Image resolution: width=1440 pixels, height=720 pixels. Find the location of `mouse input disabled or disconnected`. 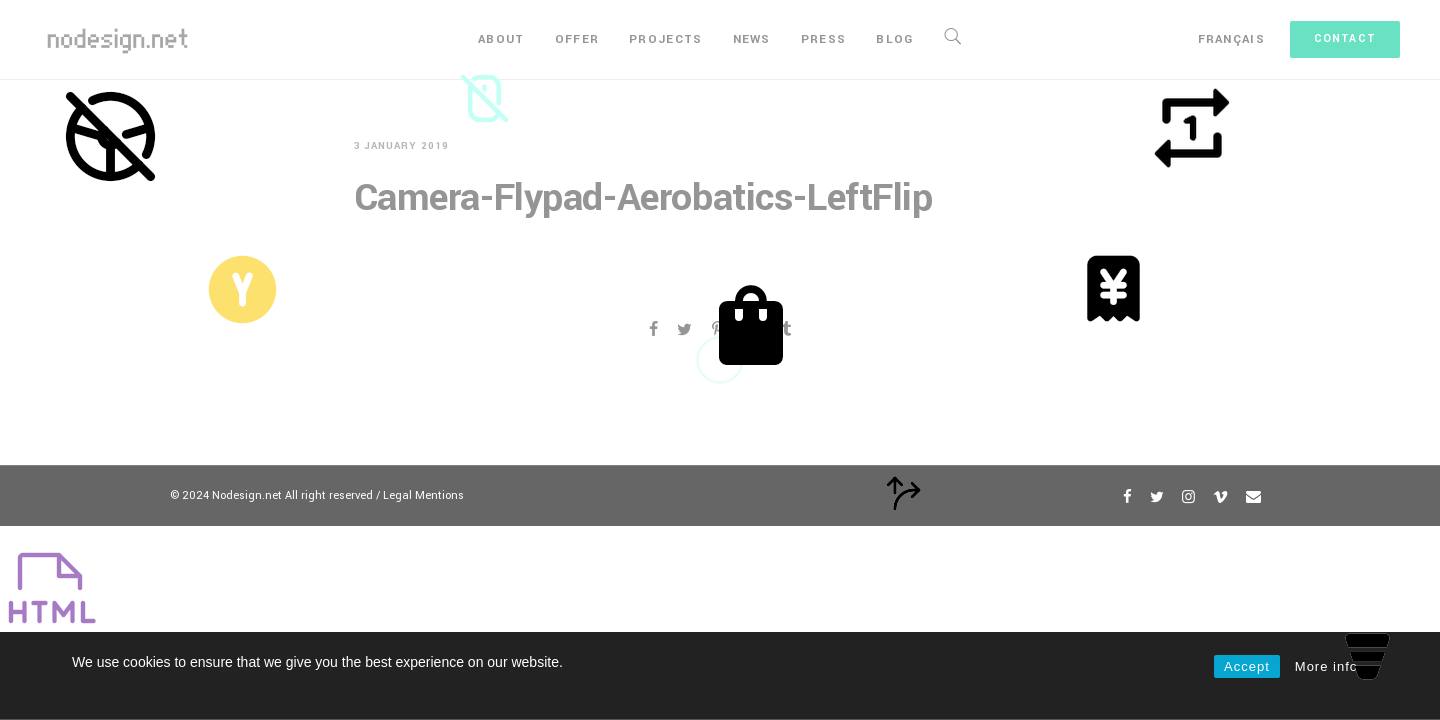

mouse input disabled or disconnected is located at coordinates (484, 98).